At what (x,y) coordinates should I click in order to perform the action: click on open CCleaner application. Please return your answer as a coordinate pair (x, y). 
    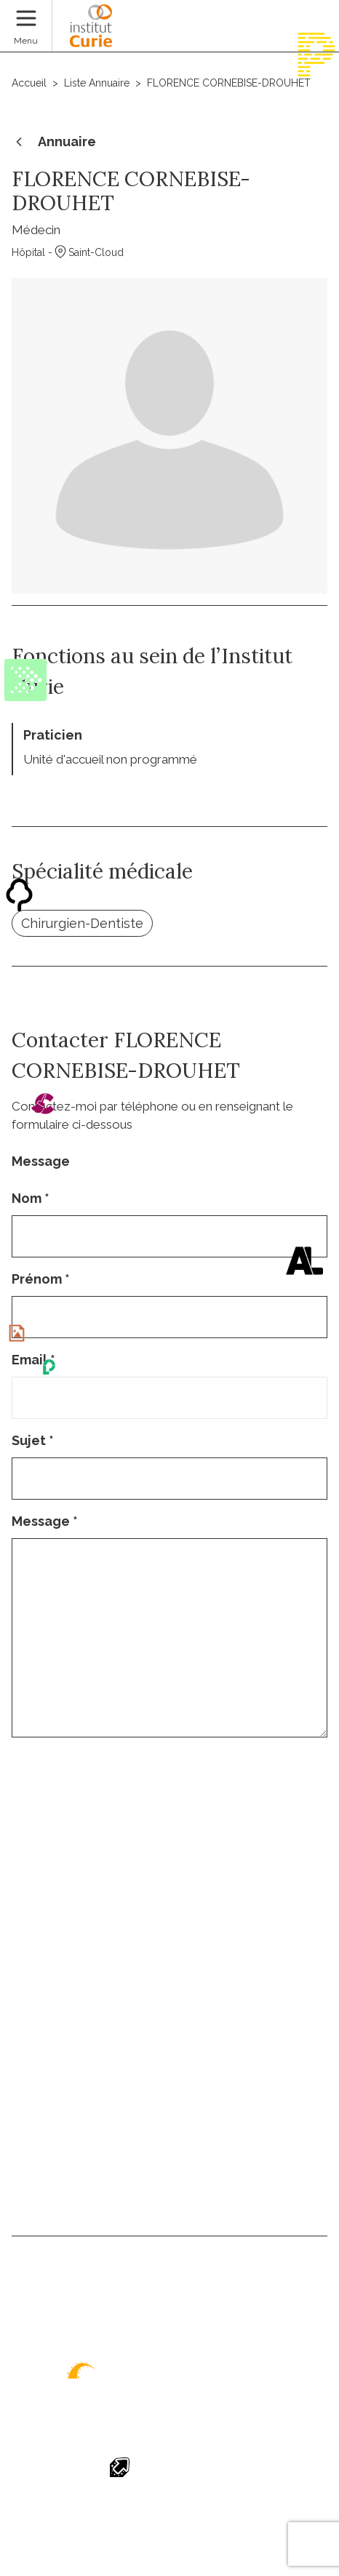
    Looking at the image, I should click on (42, 1103).